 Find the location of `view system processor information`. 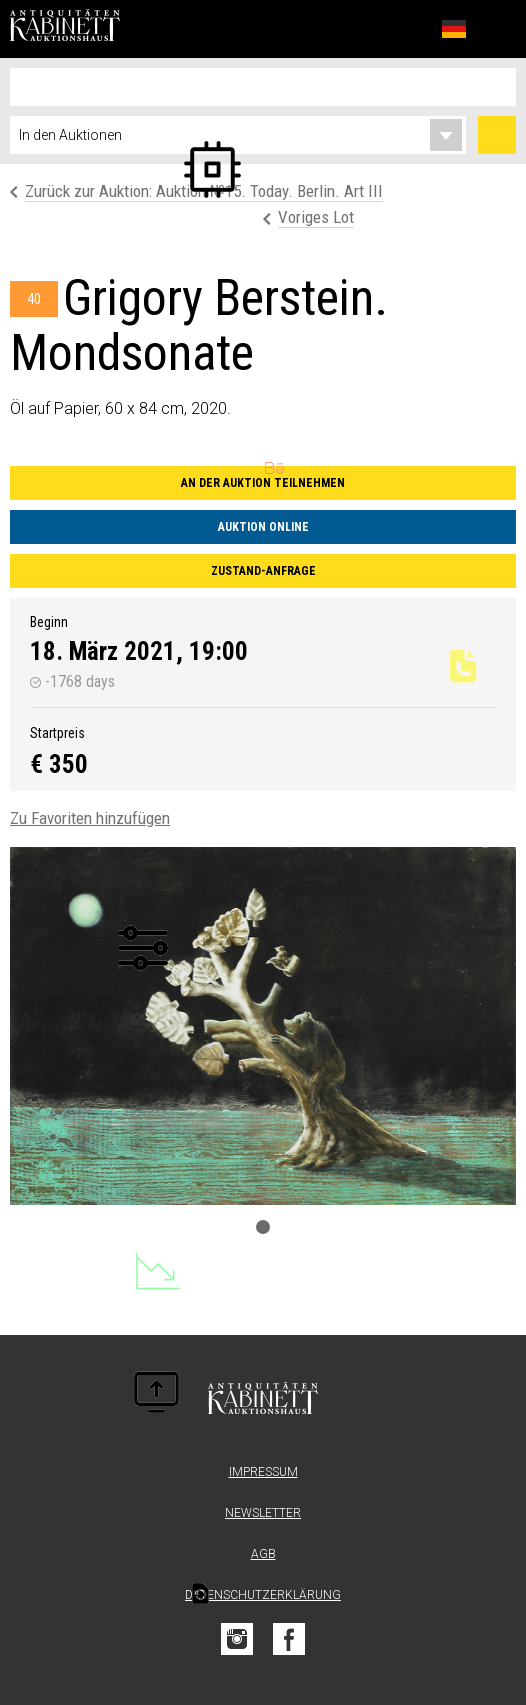

view system processor information is located at coordinates (212, 169).